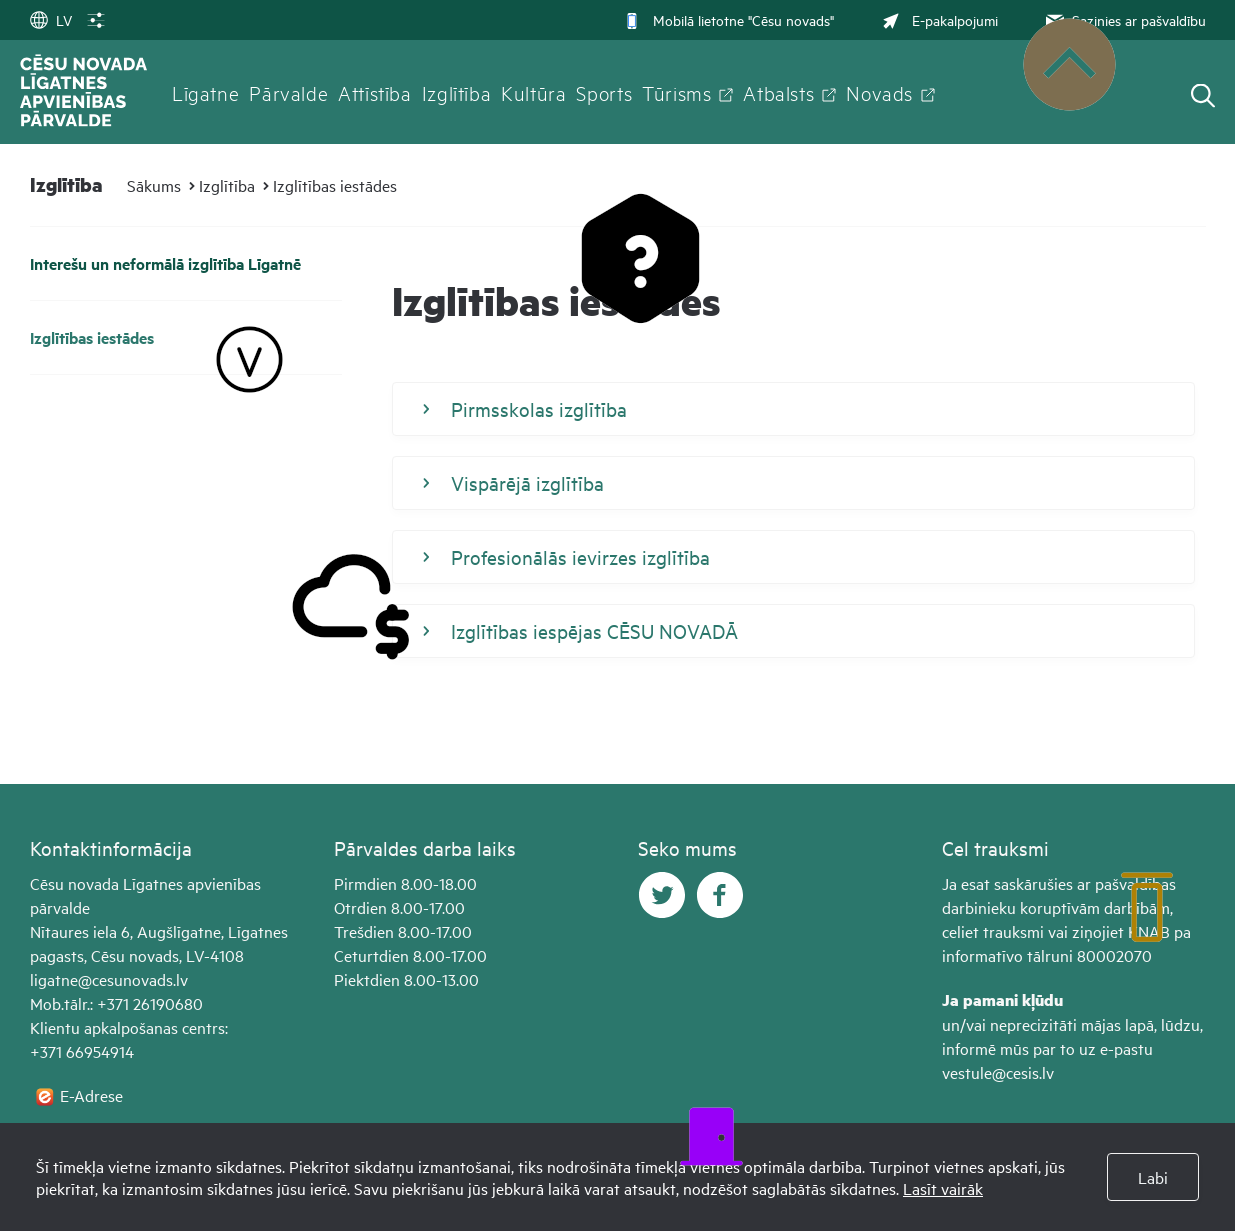 Image resolution: width=1235 pixels, height=1231 pixels. What do you see at coordinates (640, 258) in the screenshot?
I see `access help or support options` at bounding box center [640, 258].